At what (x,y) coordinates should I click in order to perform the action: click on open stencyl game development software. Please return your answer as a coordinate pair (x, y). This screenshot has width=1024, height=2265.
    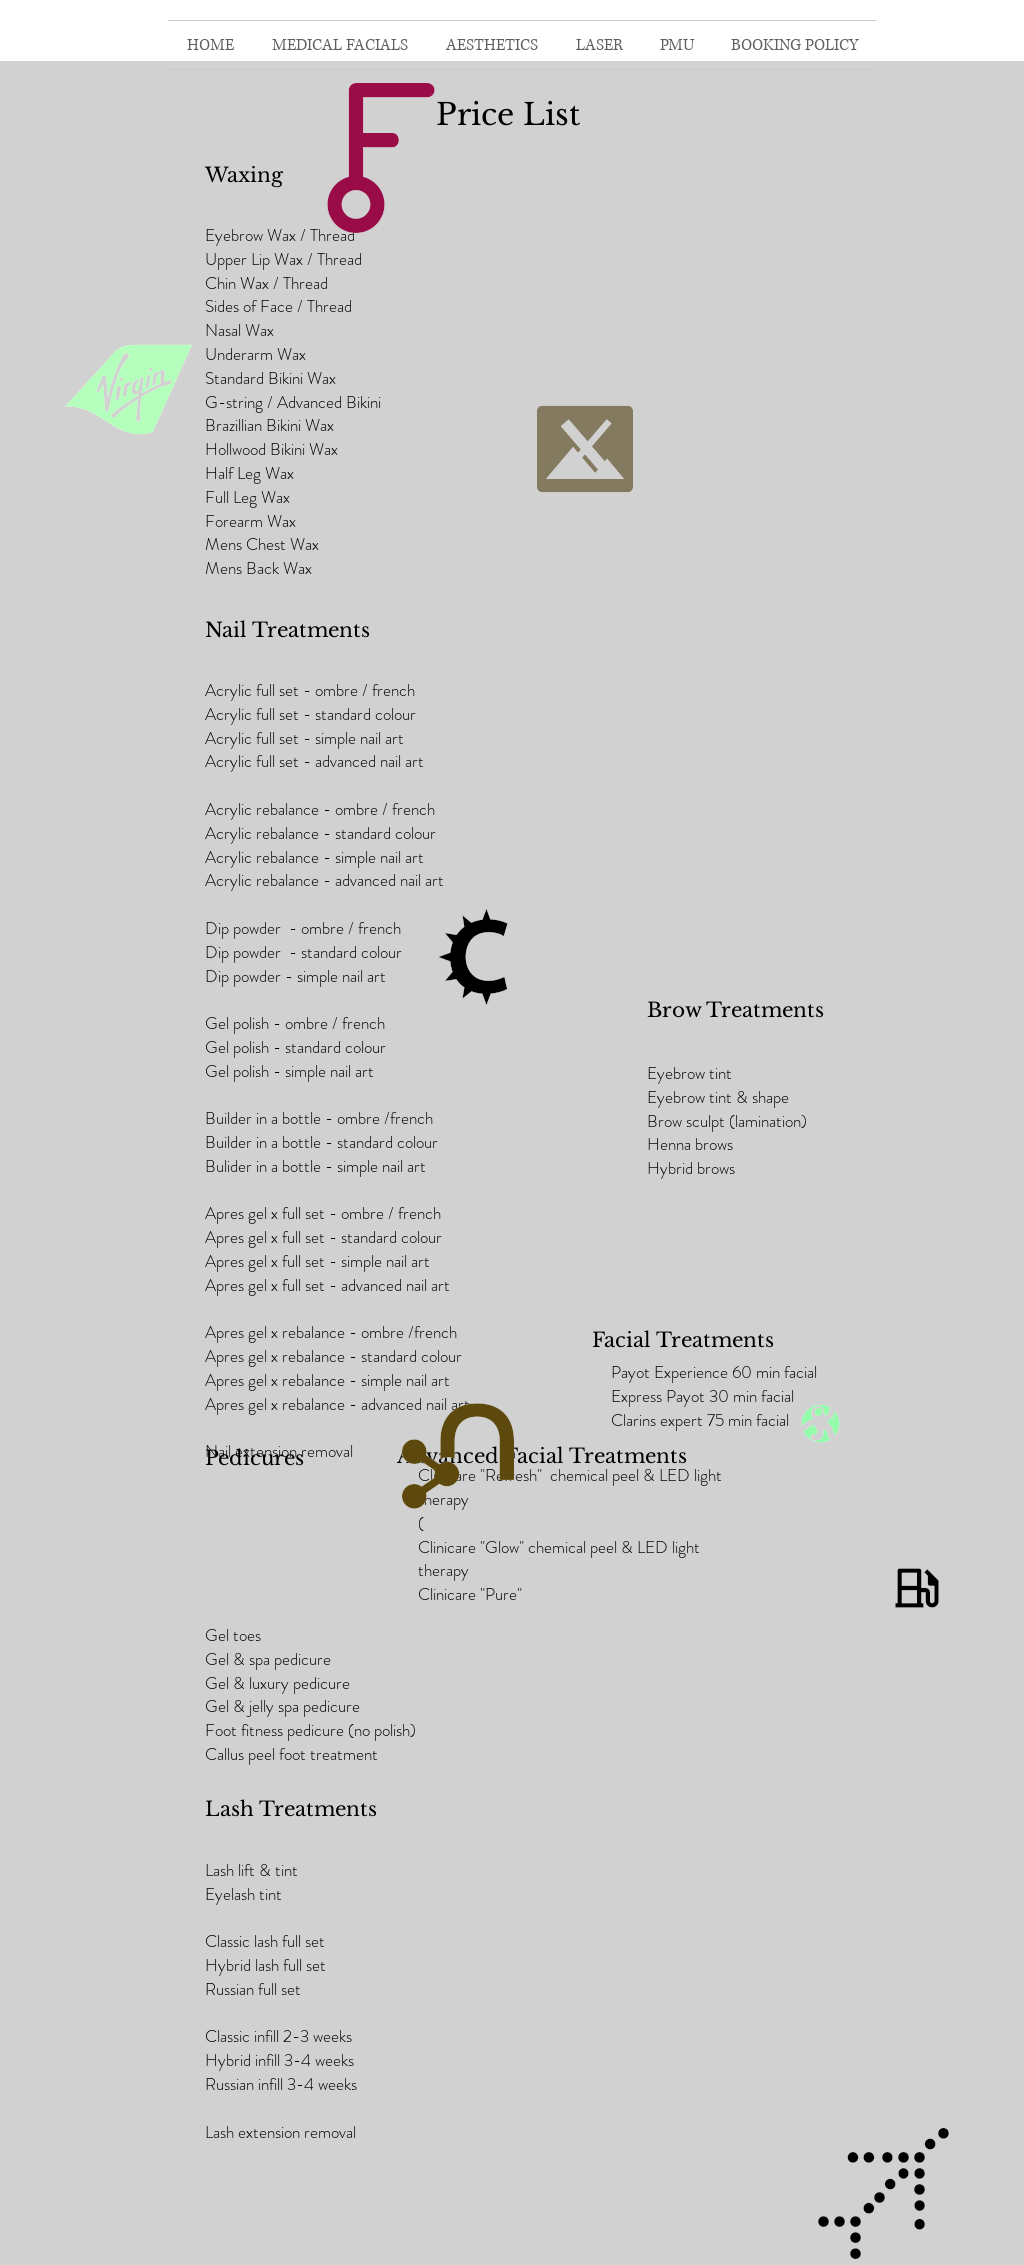
    Looking at the image, I should click on (473, 957).